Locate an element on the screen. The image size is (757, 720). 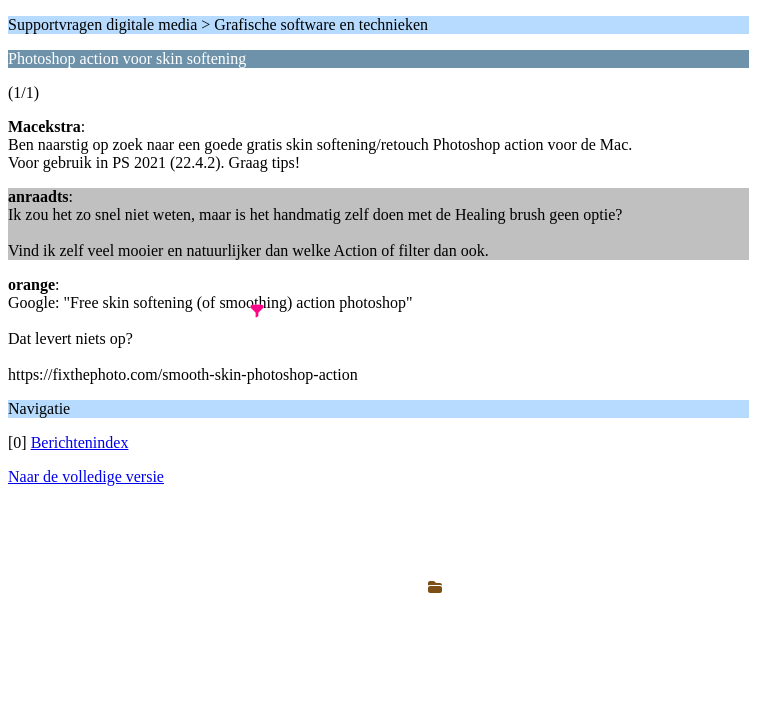
filter or sort content is located at coordinates (257, 311).